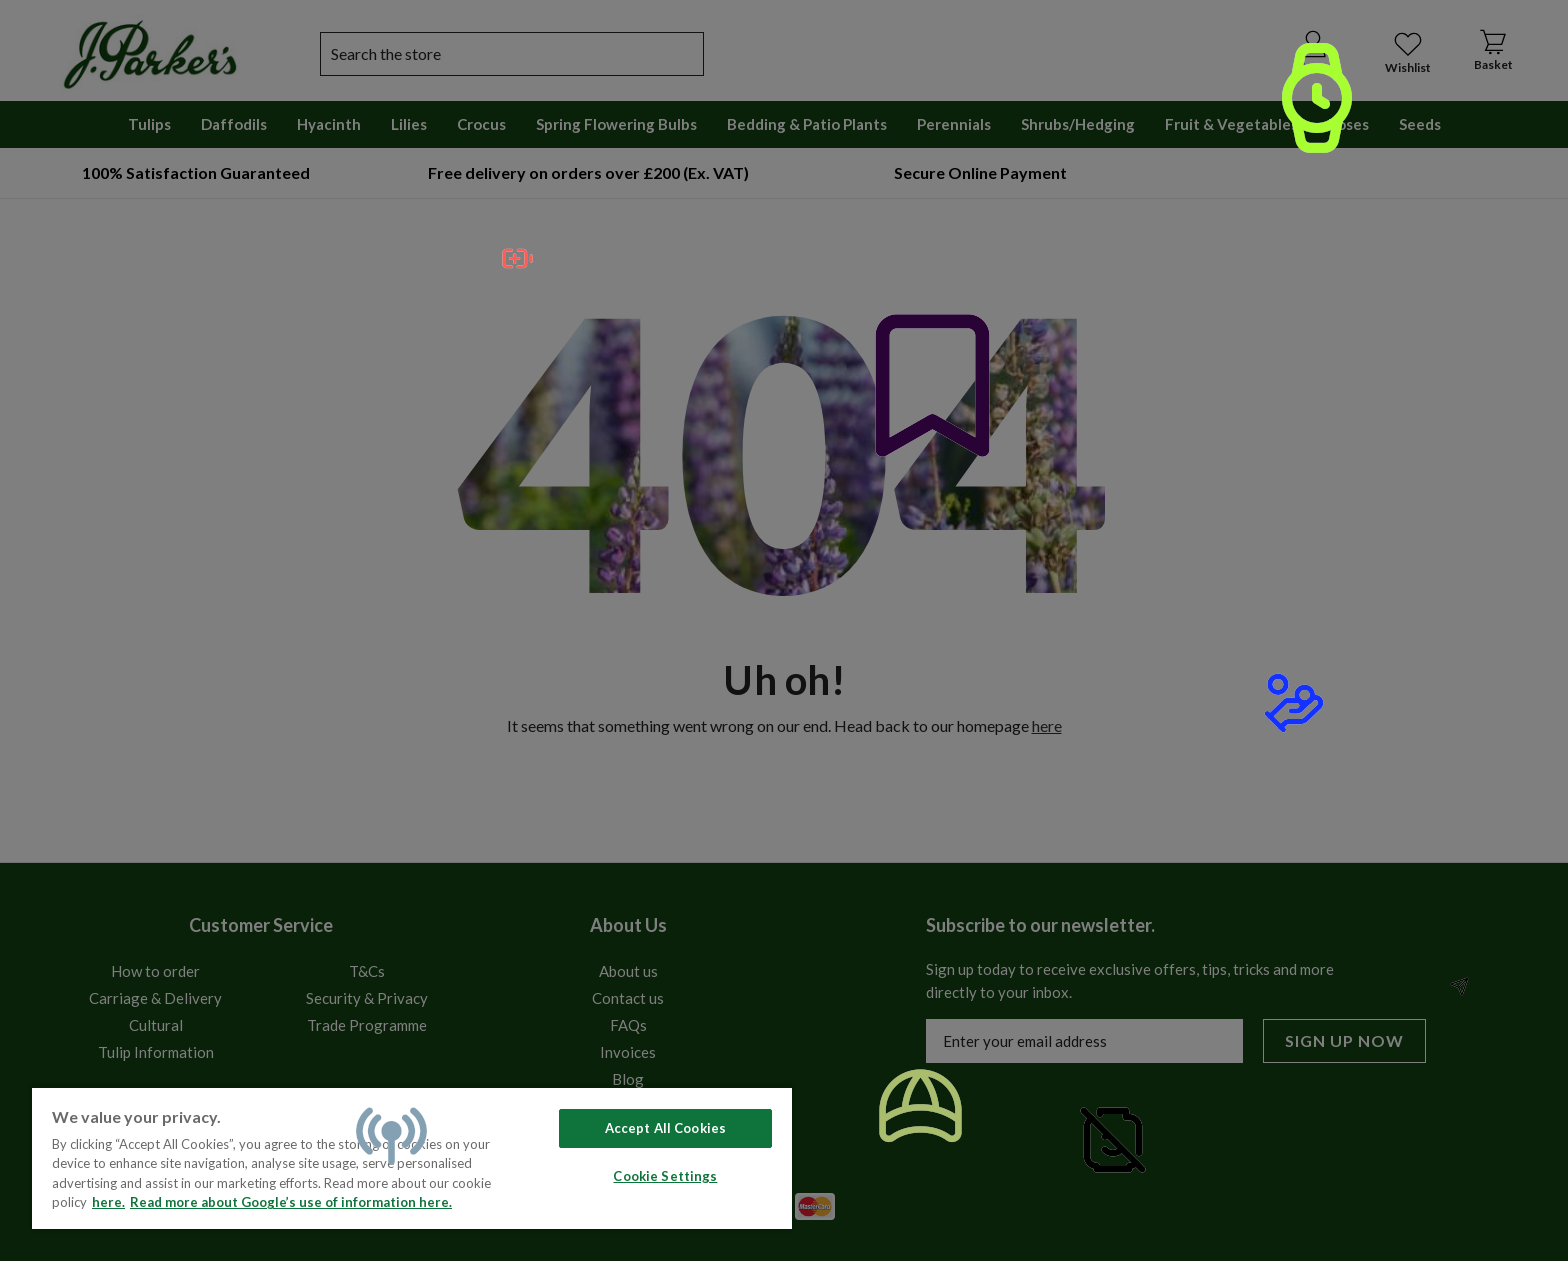 The height and width of the screenshot is (1261, 1568). I want to click on disable or disconnect building blocks integration, so click(1113, 1140).